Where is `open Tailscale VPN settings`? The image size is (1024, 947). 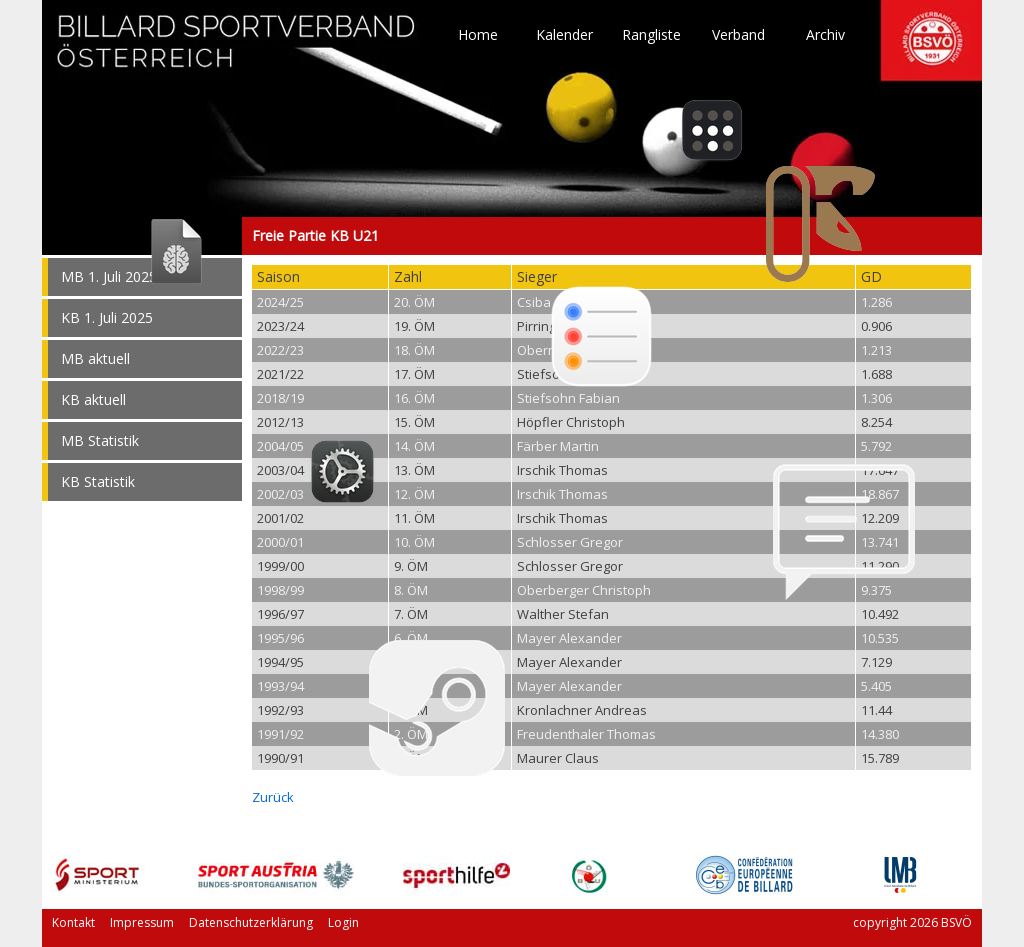 open Tailscale VPN settings is located at coordinates (712, 130).